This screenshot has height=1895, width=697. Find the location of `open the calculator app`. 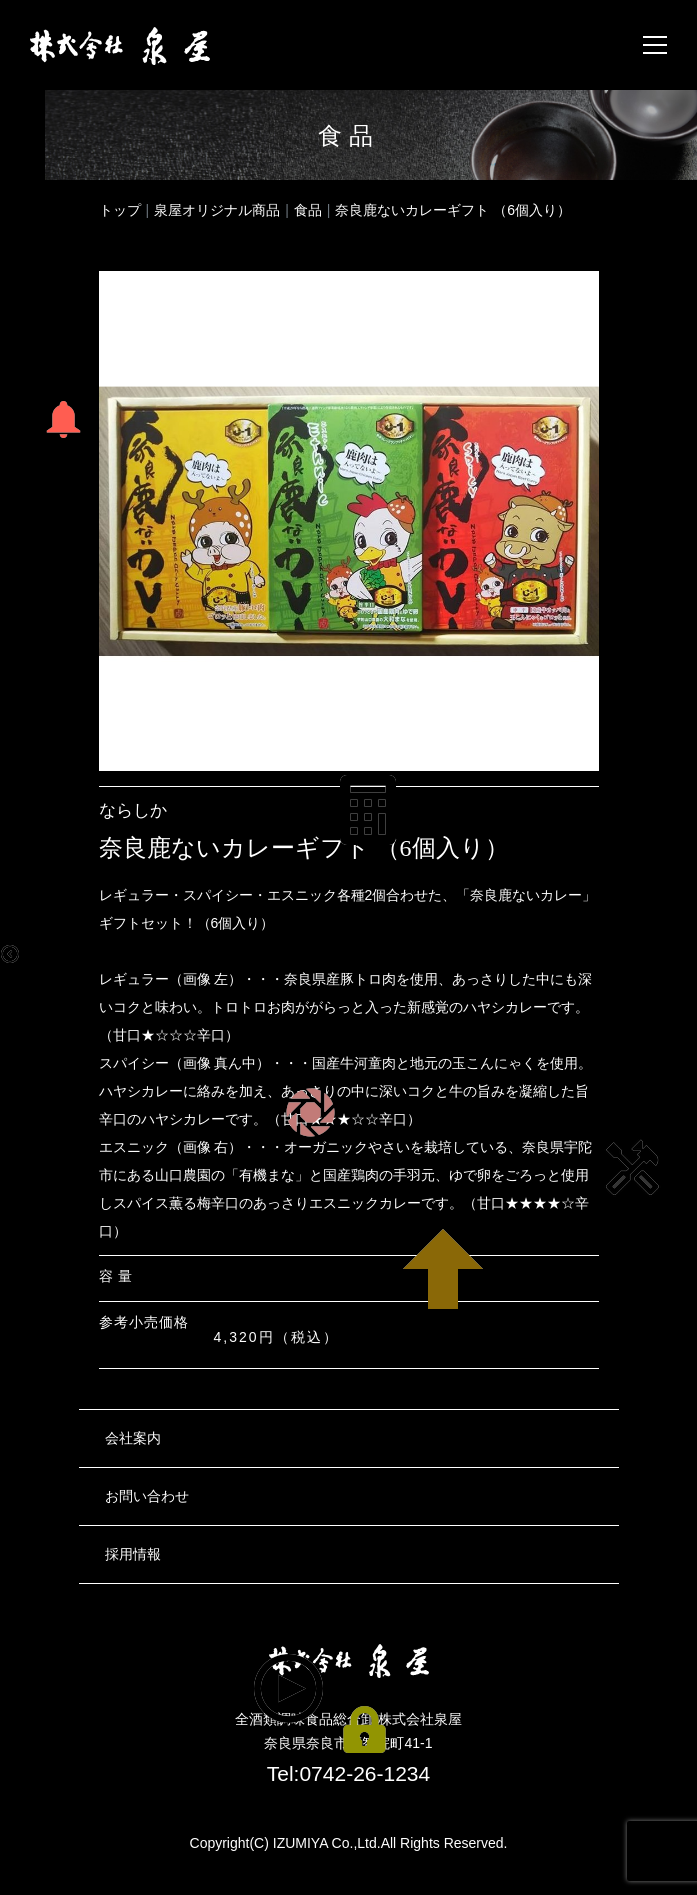

open the calculator app is located at coordinates (368, 810).